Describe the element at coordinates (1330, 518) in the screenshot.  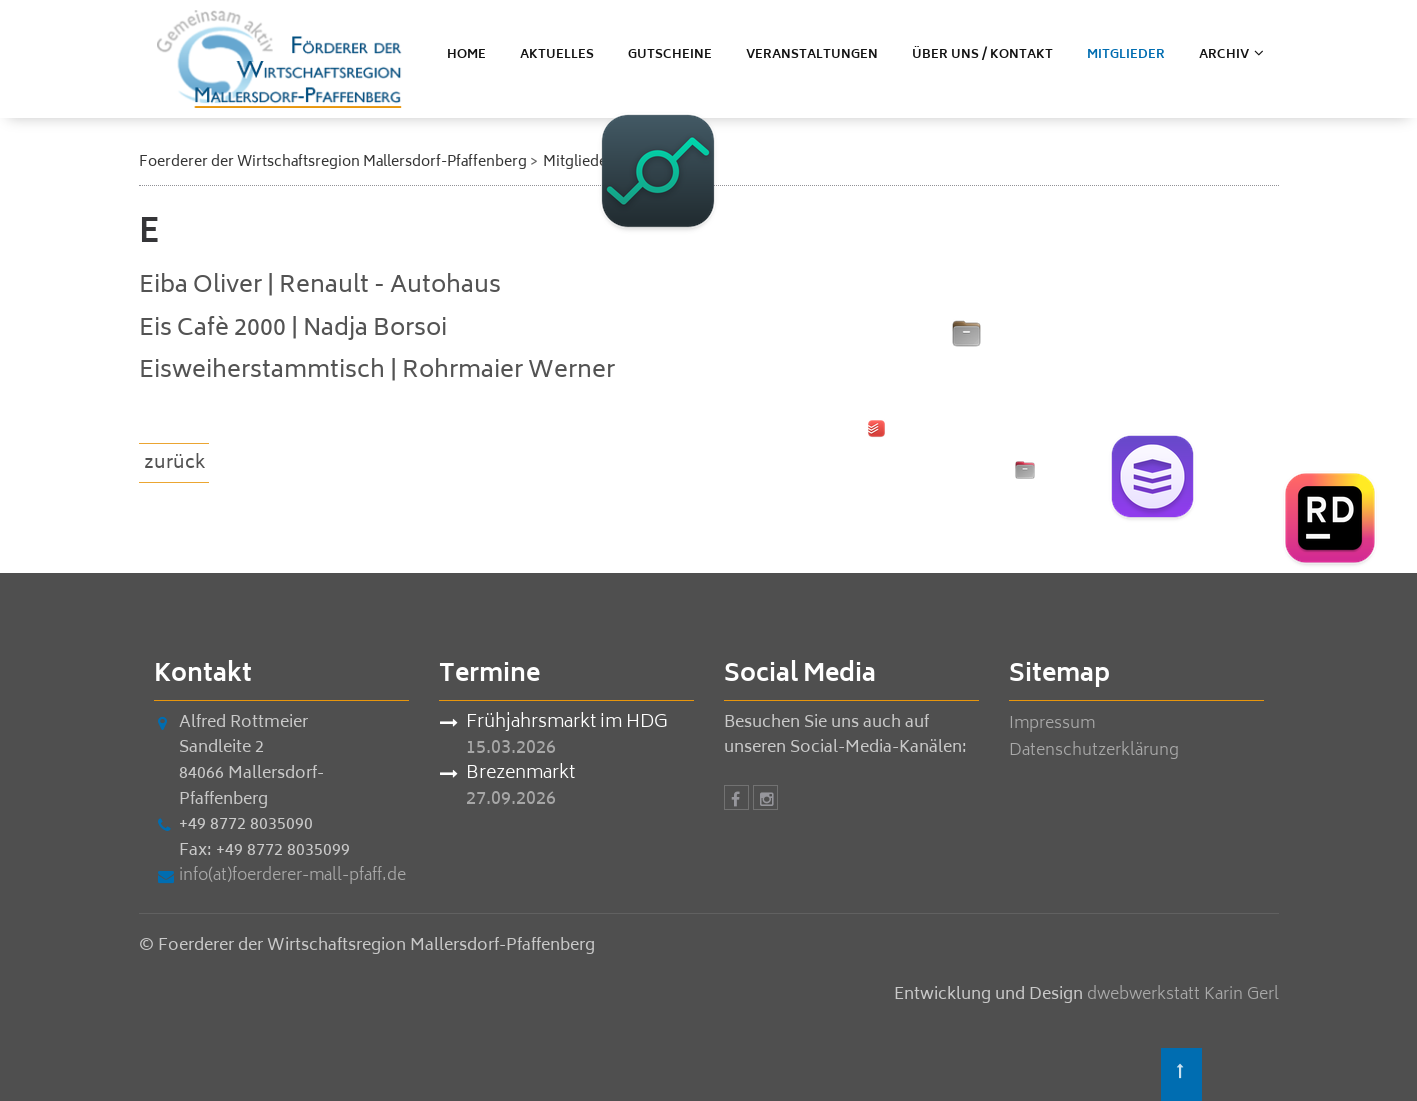
I see `open JetBrains Rider IDE` at that location.